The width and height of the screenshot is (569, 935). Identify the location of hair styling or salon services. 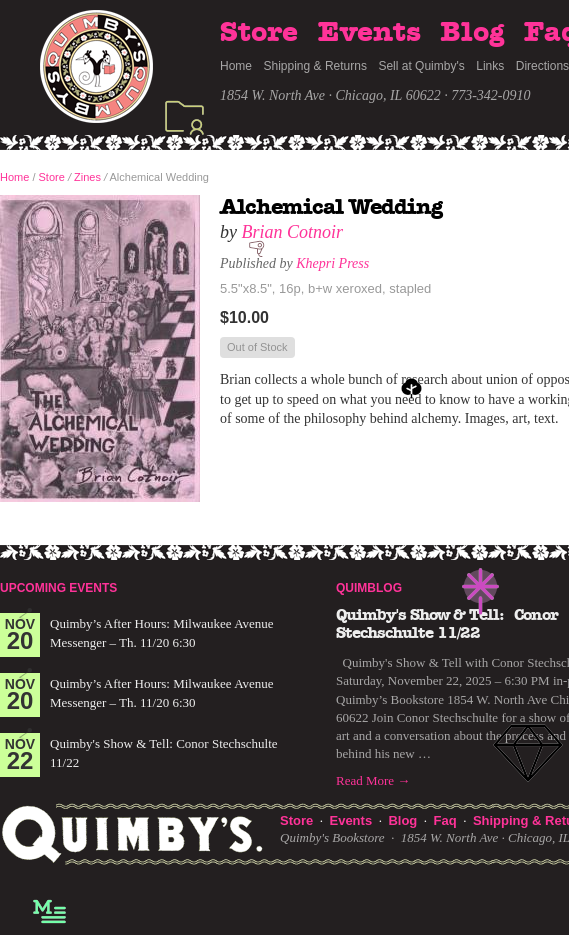
(257, 248).